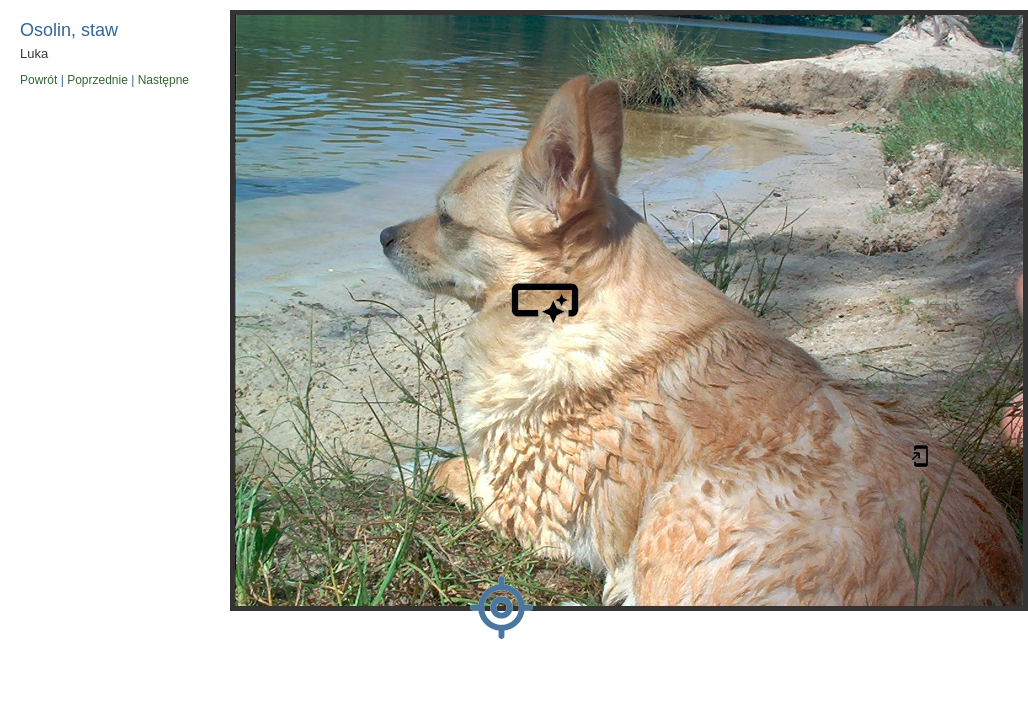 This screenshot has width=1028, height=720. What do you see at coordinates (545, 300) in the screenshot?
I see `add a smart action or automated button` at bounding box center [545, 300].